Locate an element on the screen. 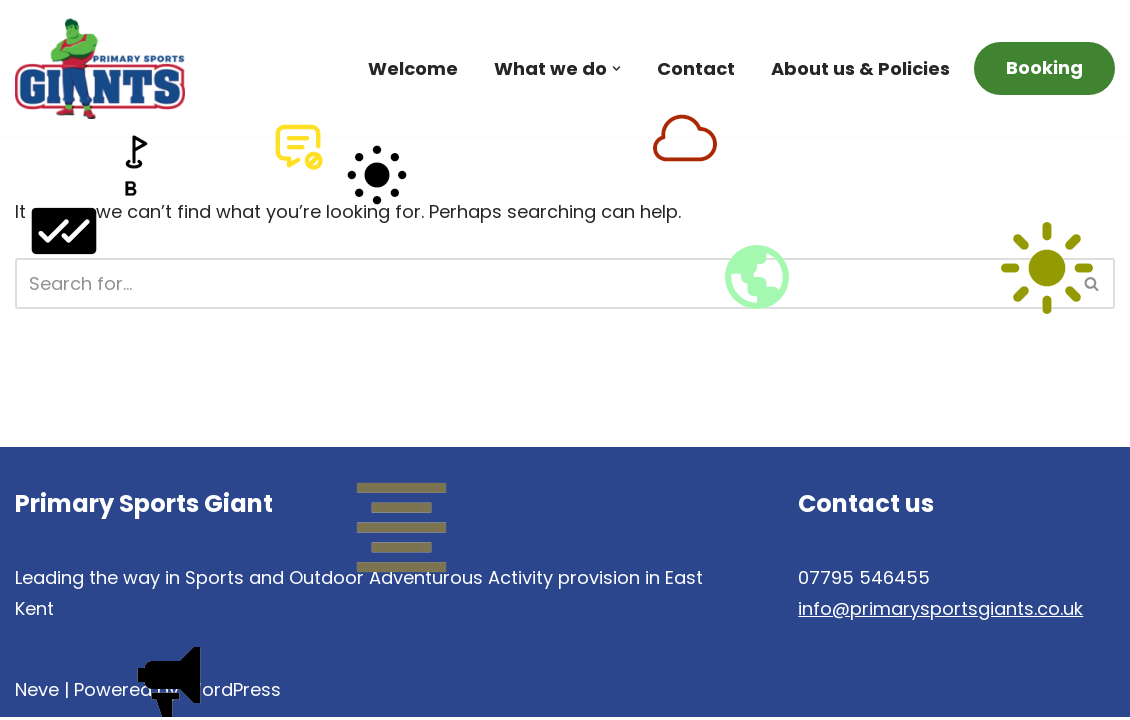 Image resolution: width=1130 pixels, height=720 pixels. increase screen brightness is located at coordinates (1047, 268).